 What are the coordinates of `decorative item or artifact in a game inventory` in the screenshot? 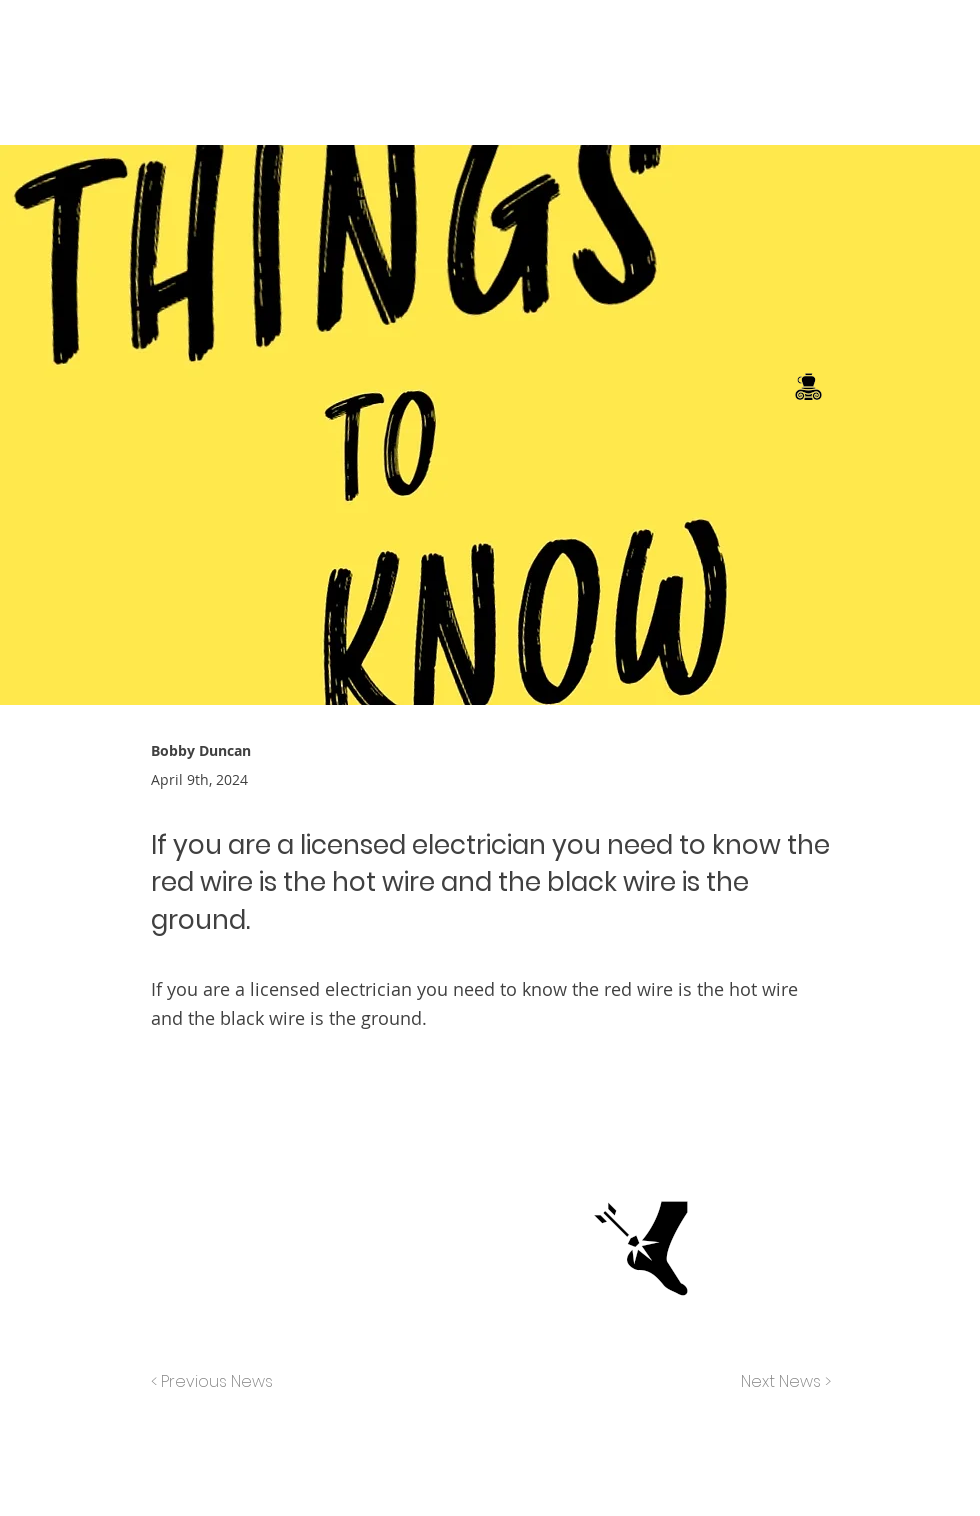 It's located at (808, 386).